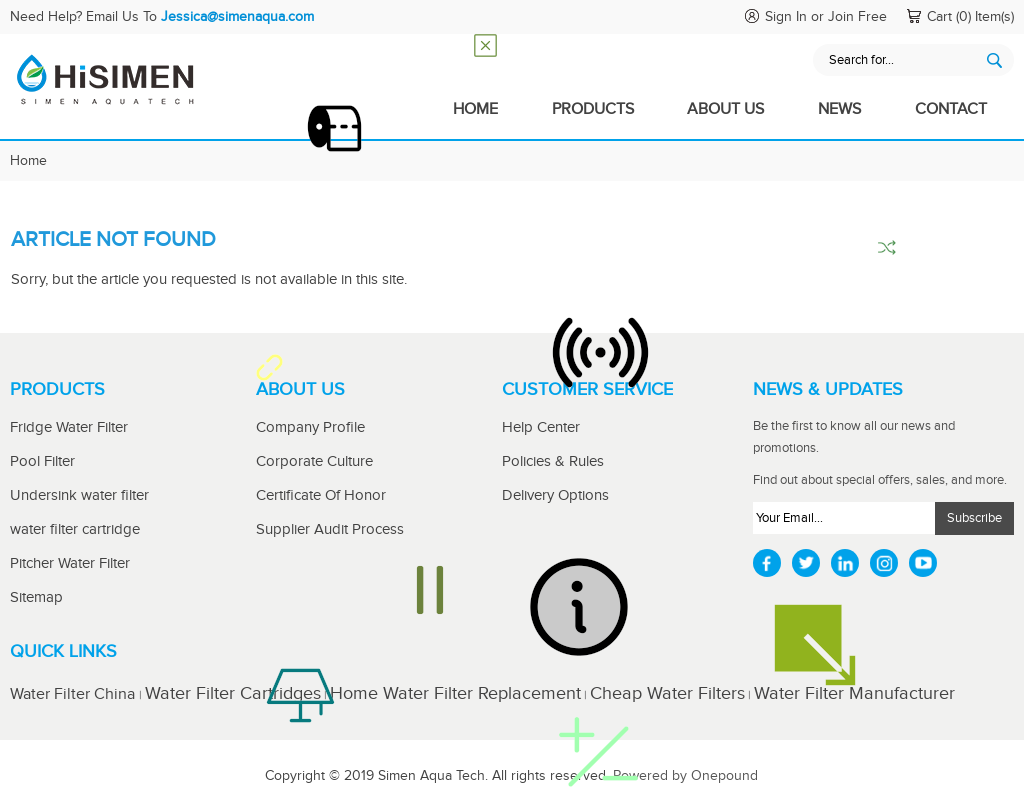 This screenshot has height=812, width=1024. What do you see at coordinates (334, 128) in the screenshot?
I see `bathroom or restroom location indicator` at bounding box center [334, 128].